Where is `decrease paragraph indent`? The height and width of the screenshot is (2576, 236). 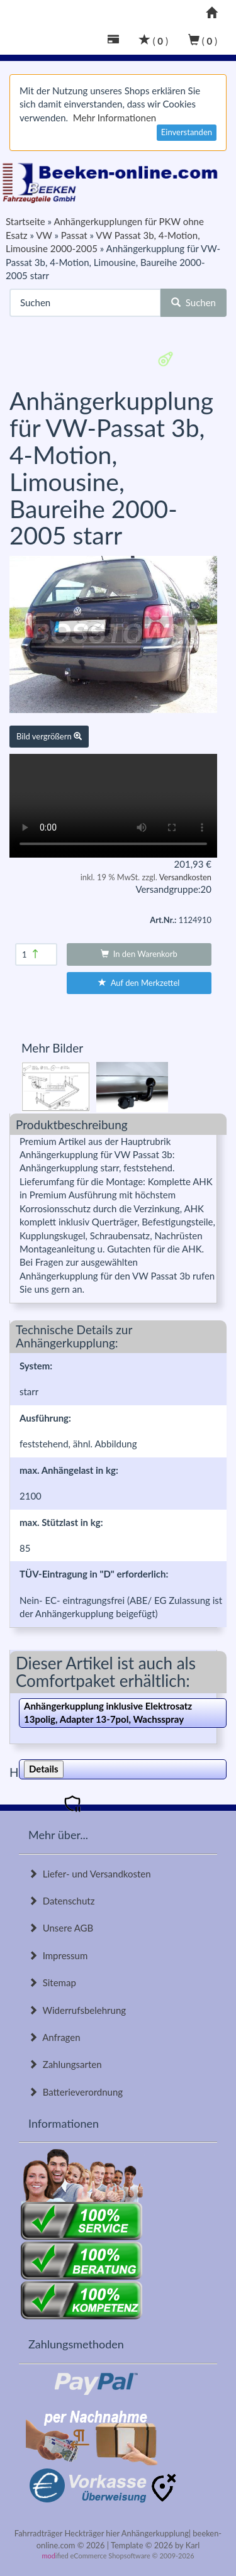
decrease paragraph indent is located at coordinates (80, 2439).